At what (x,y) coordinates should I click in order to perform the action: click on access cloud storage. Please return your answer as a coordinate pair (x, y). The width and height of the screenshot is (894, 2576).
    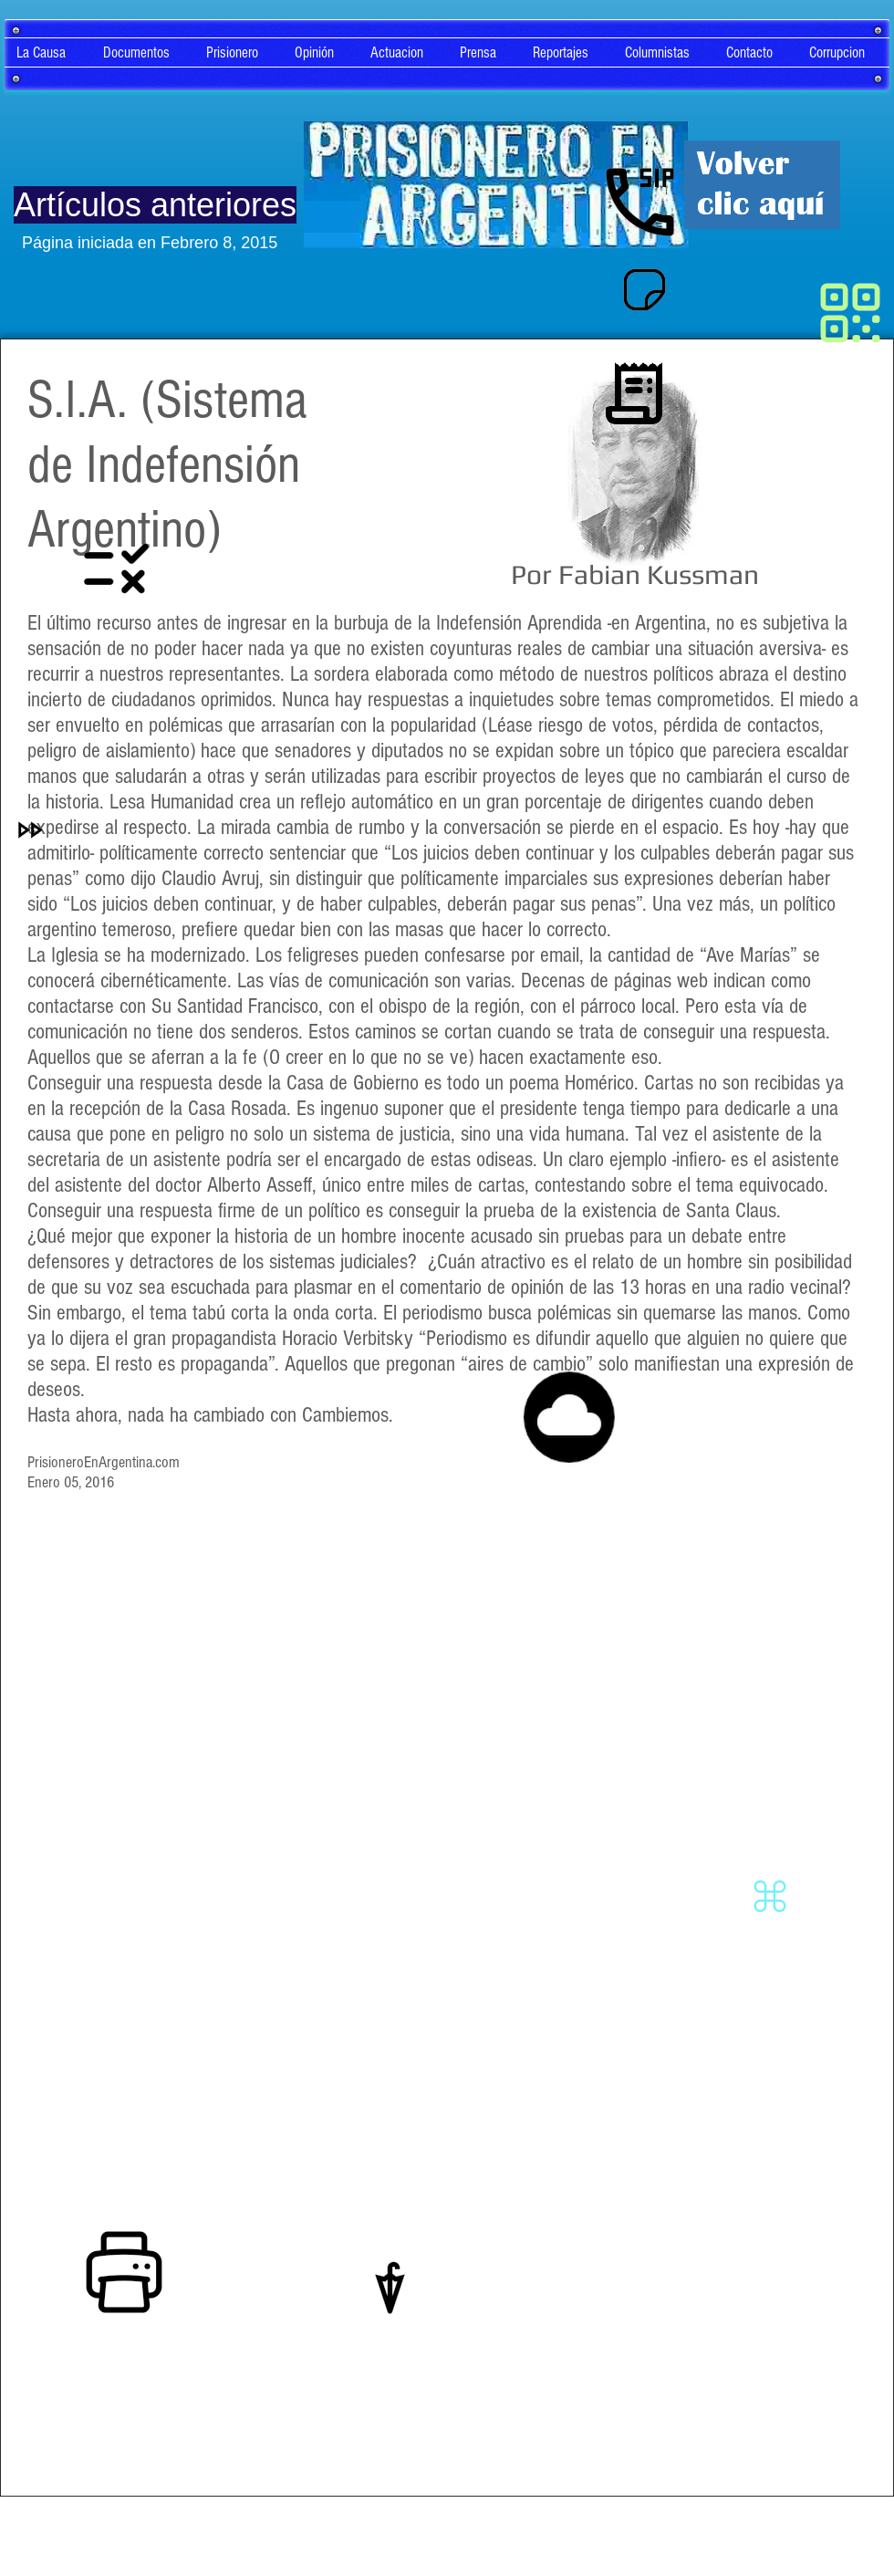
    Looking at the image, I should click on (569, 1417).